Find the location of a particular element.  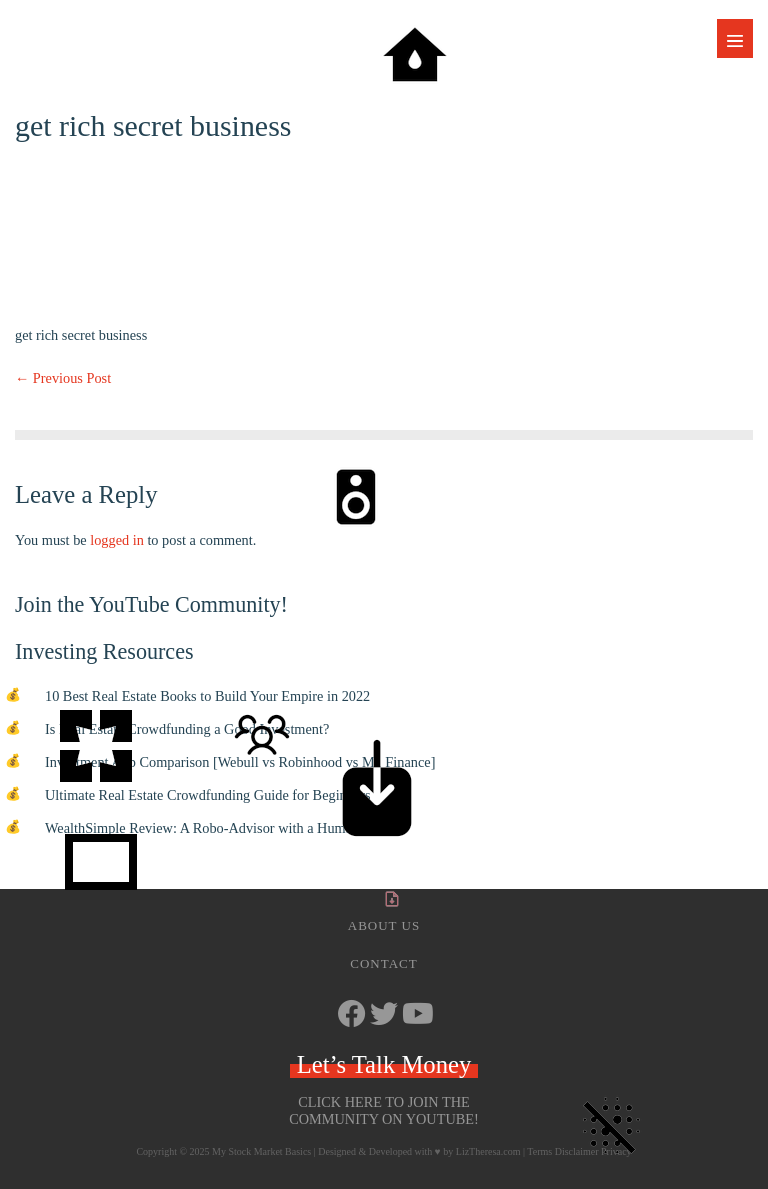

disable blur effect is located at coordinates (611, 1125).